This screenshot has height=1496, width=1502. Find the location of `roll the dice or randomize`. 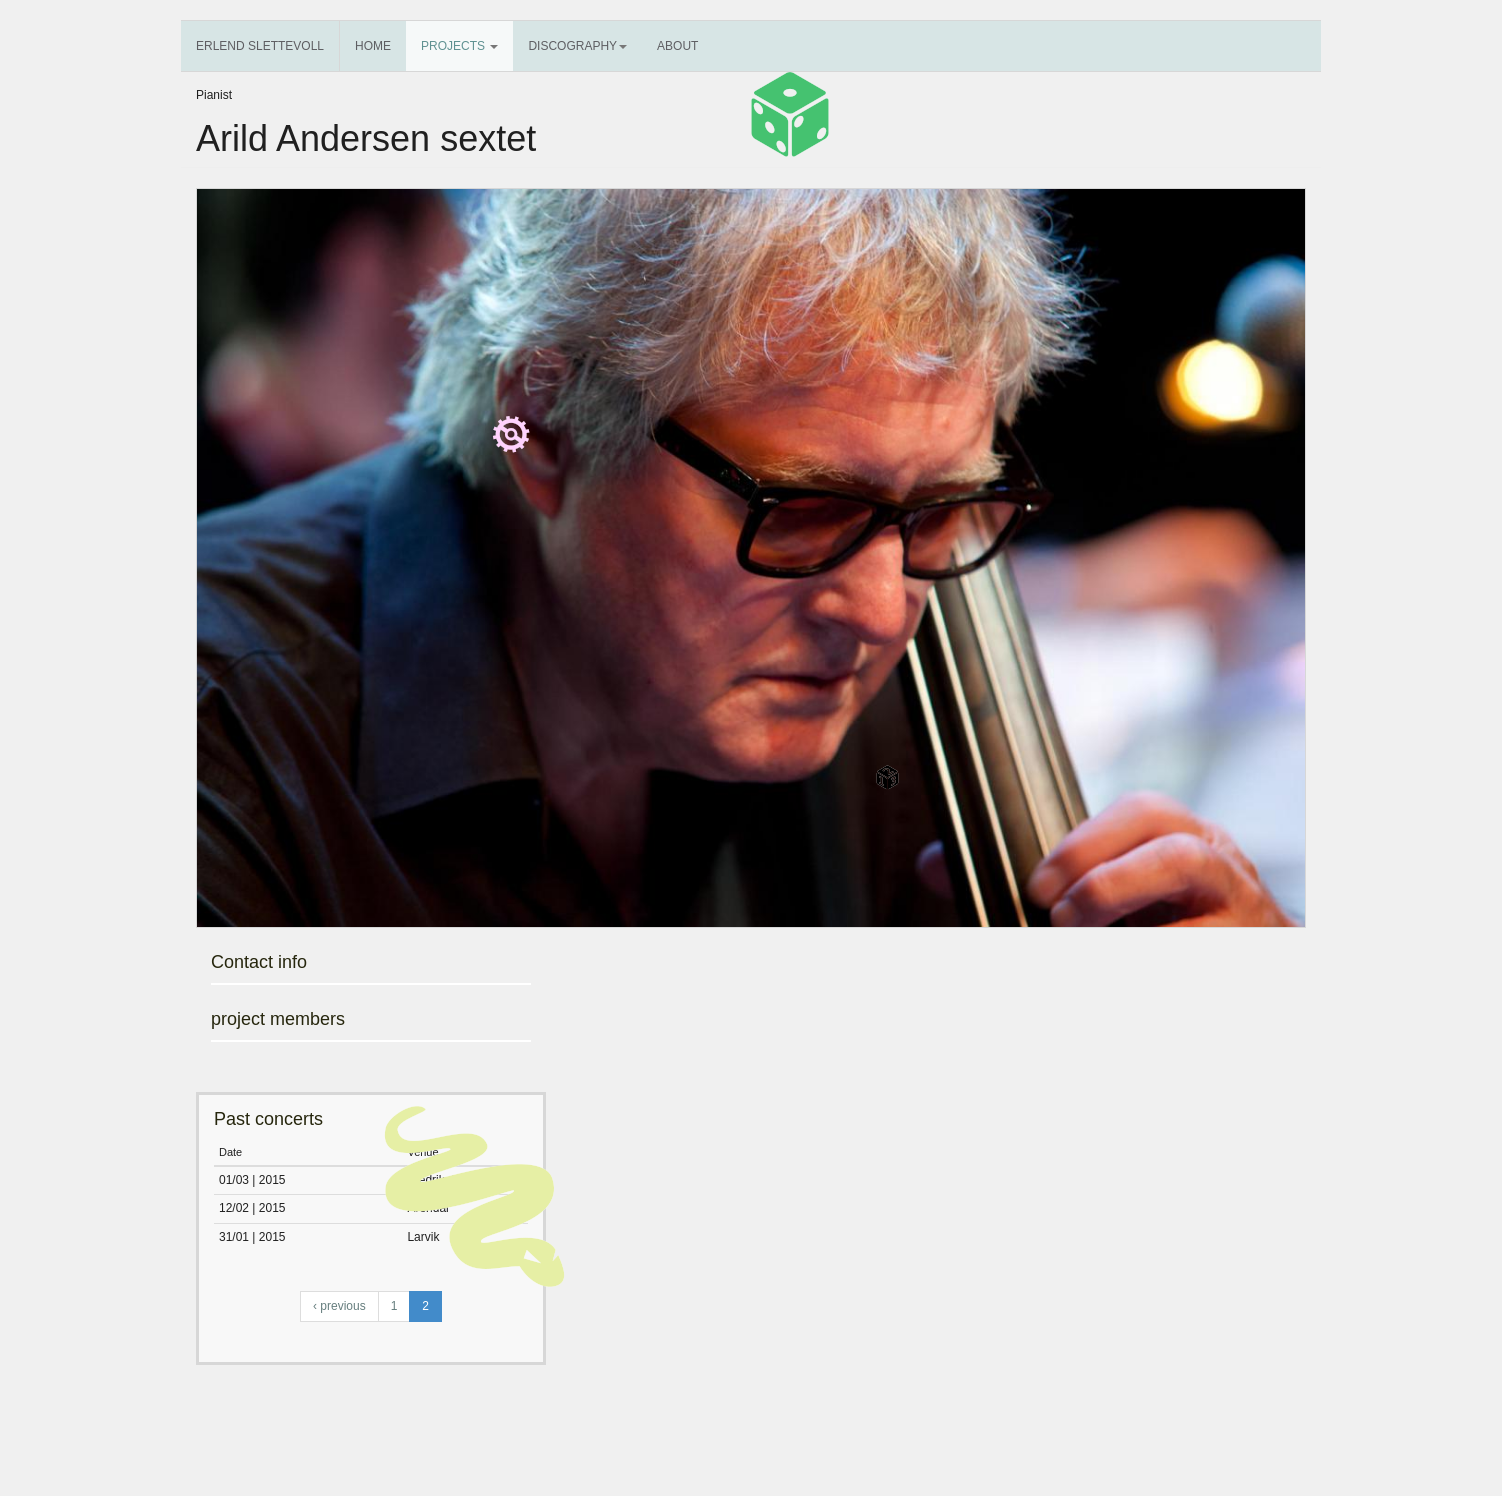

roll the dice or randomize is located at coordinates (790, 115).